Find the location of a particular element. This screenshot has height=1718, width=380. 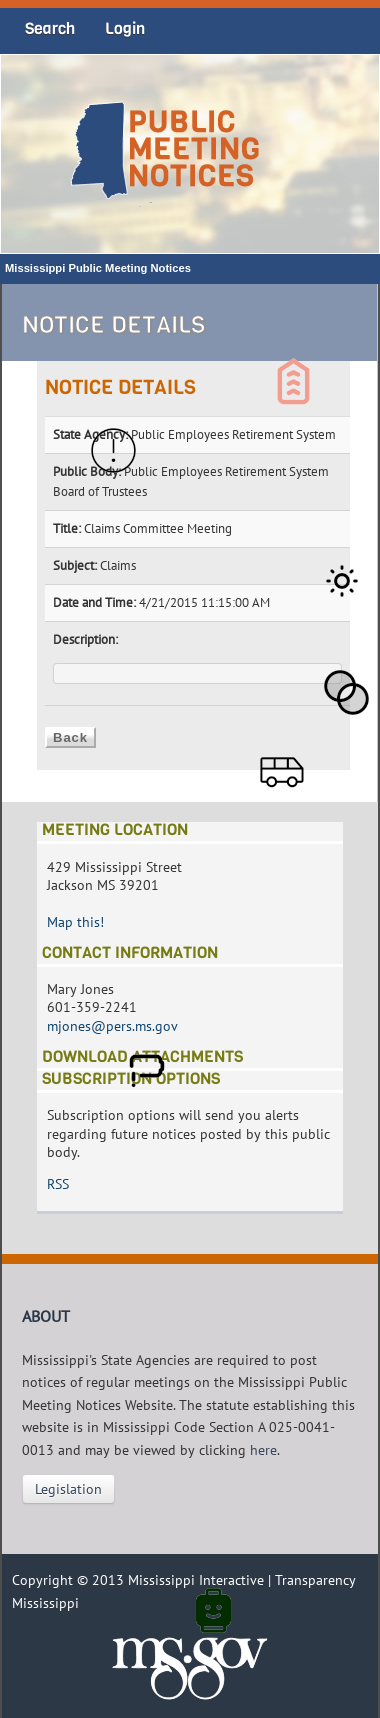

exclude overlapping elements from selection is located at coordinates (346, 692).